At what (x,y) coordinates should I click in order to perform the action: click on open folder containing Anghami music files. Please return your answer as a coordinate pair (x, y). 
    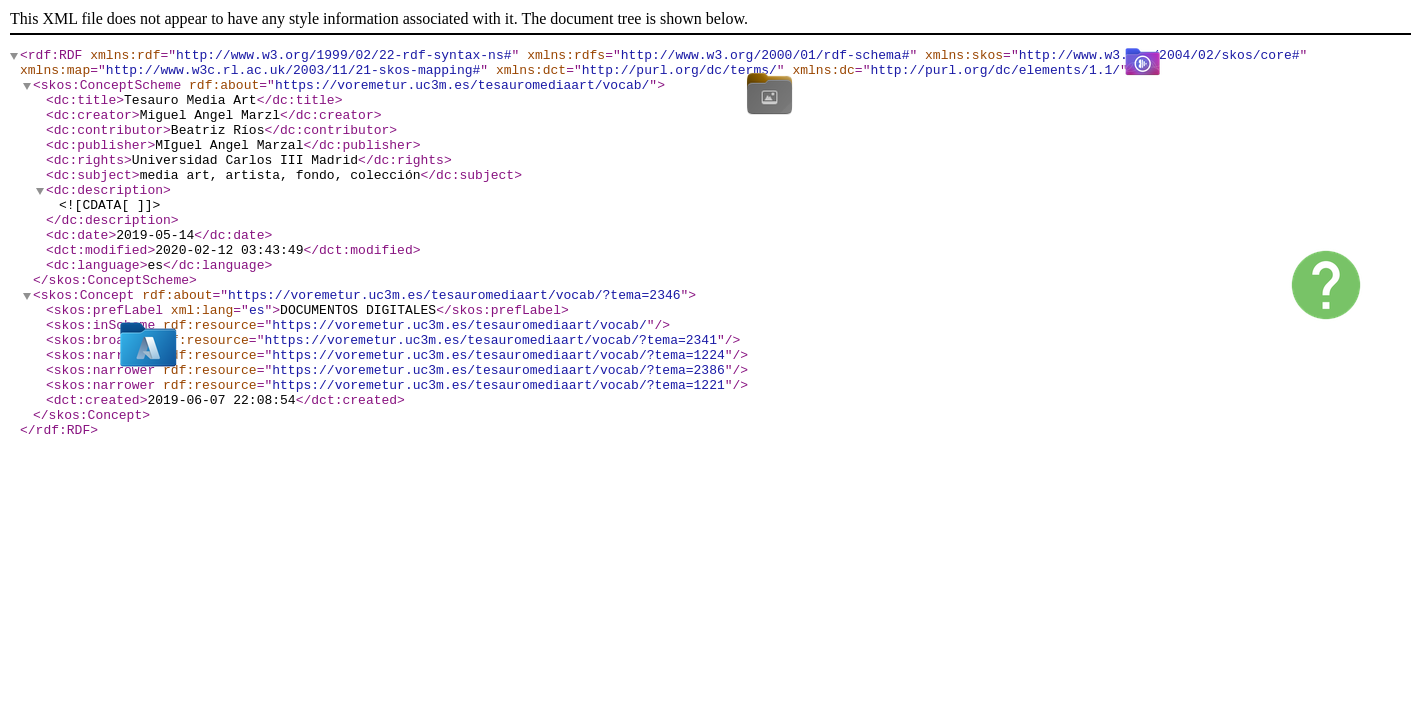
    Looking at the image, I should click on (1142, 62).